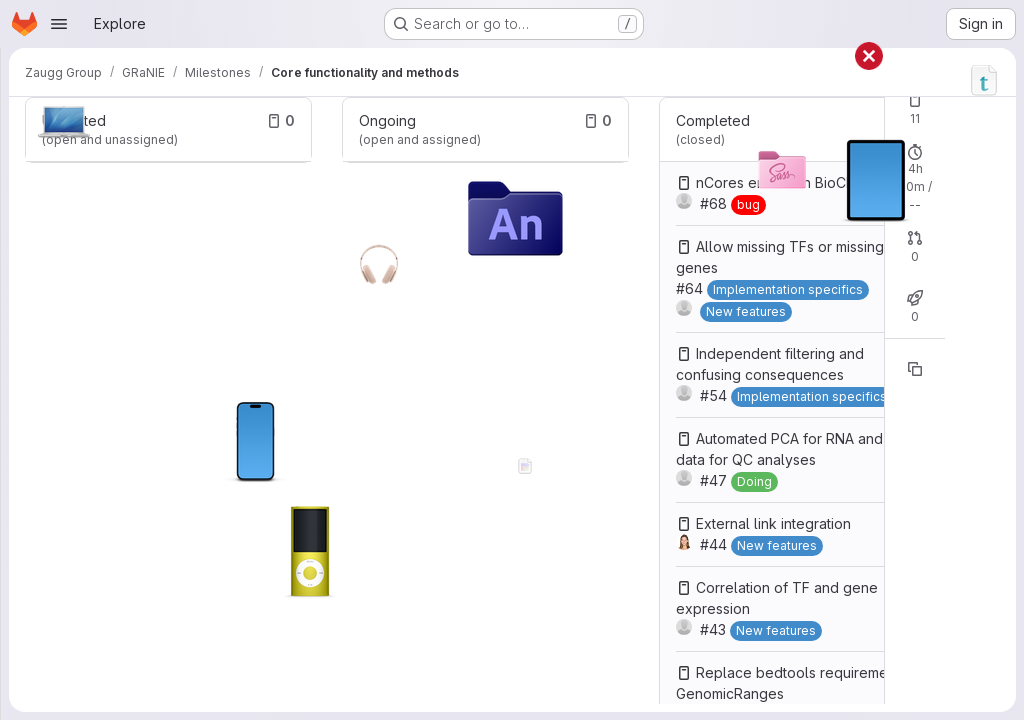 This screenshot has width=1024, height=720. Describe the element at coordinates (515, 221) in the screenshot. I see `open adobe animate project files folder` at that location.